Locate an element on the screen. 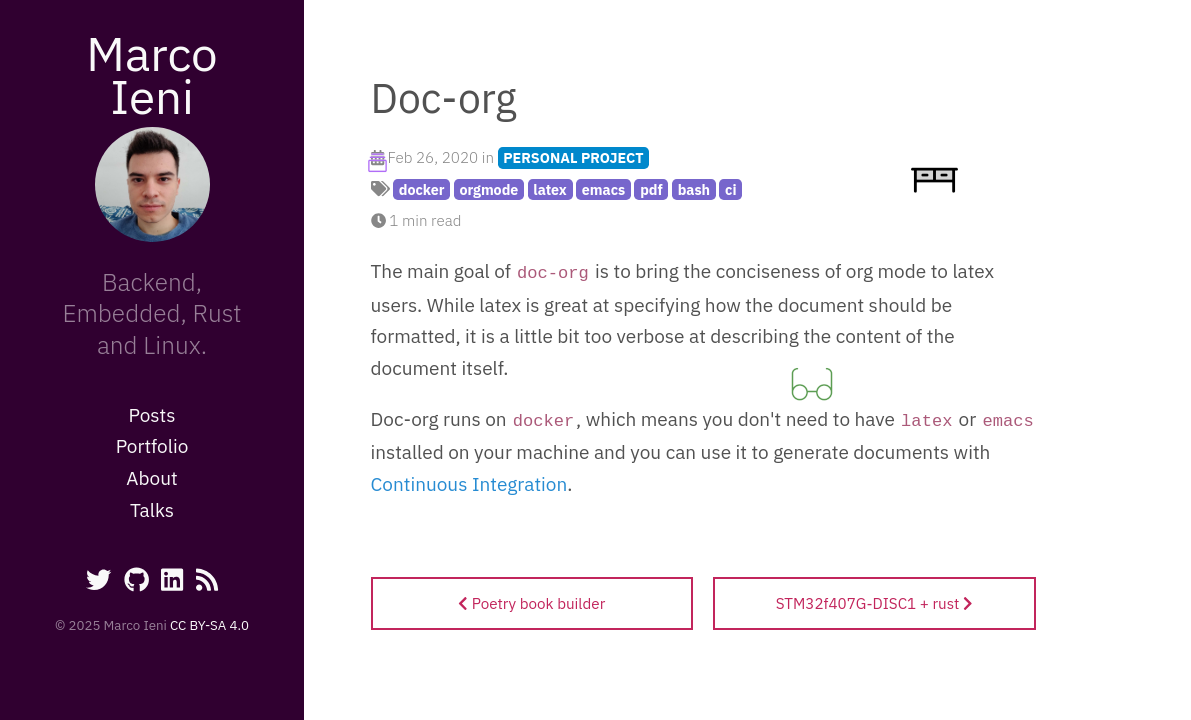  view stacked cards or layers is located at coordinates (377, 163).